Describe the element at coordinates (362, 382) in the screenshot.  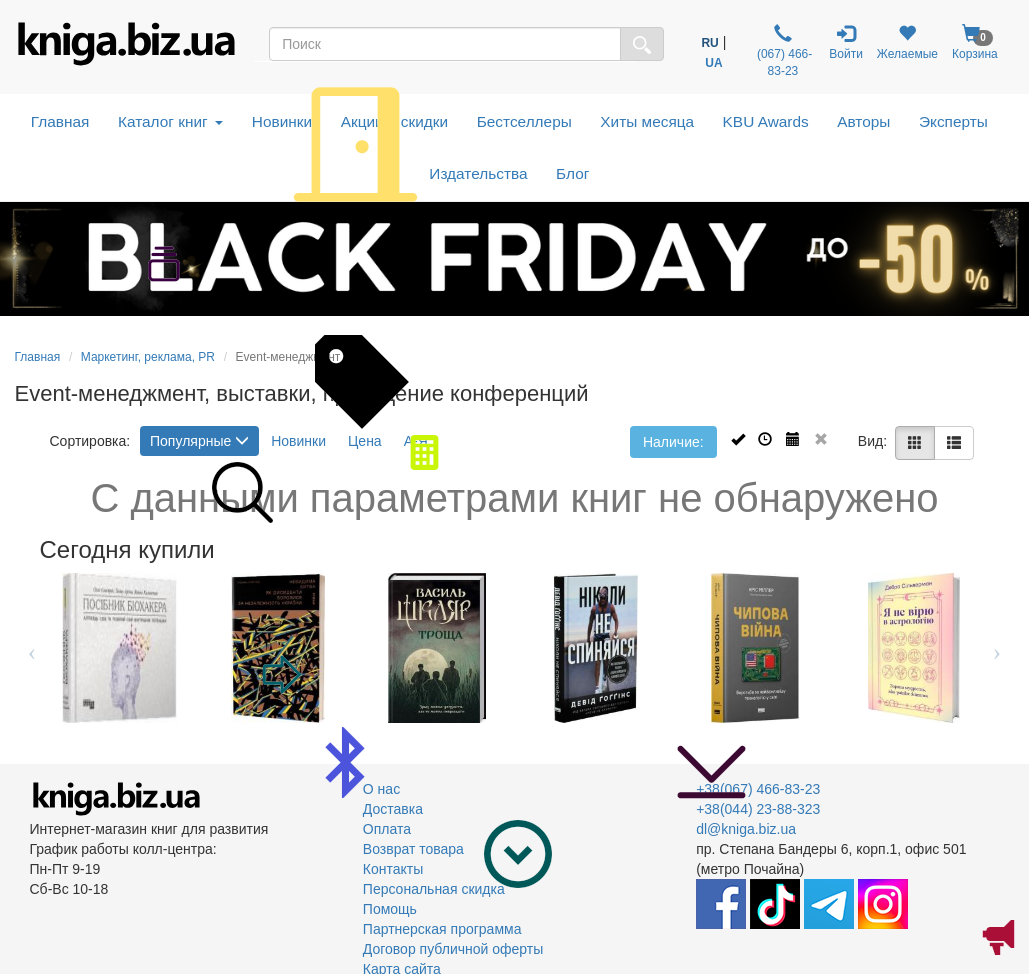
I see `add a tag or label to an item` at that location.